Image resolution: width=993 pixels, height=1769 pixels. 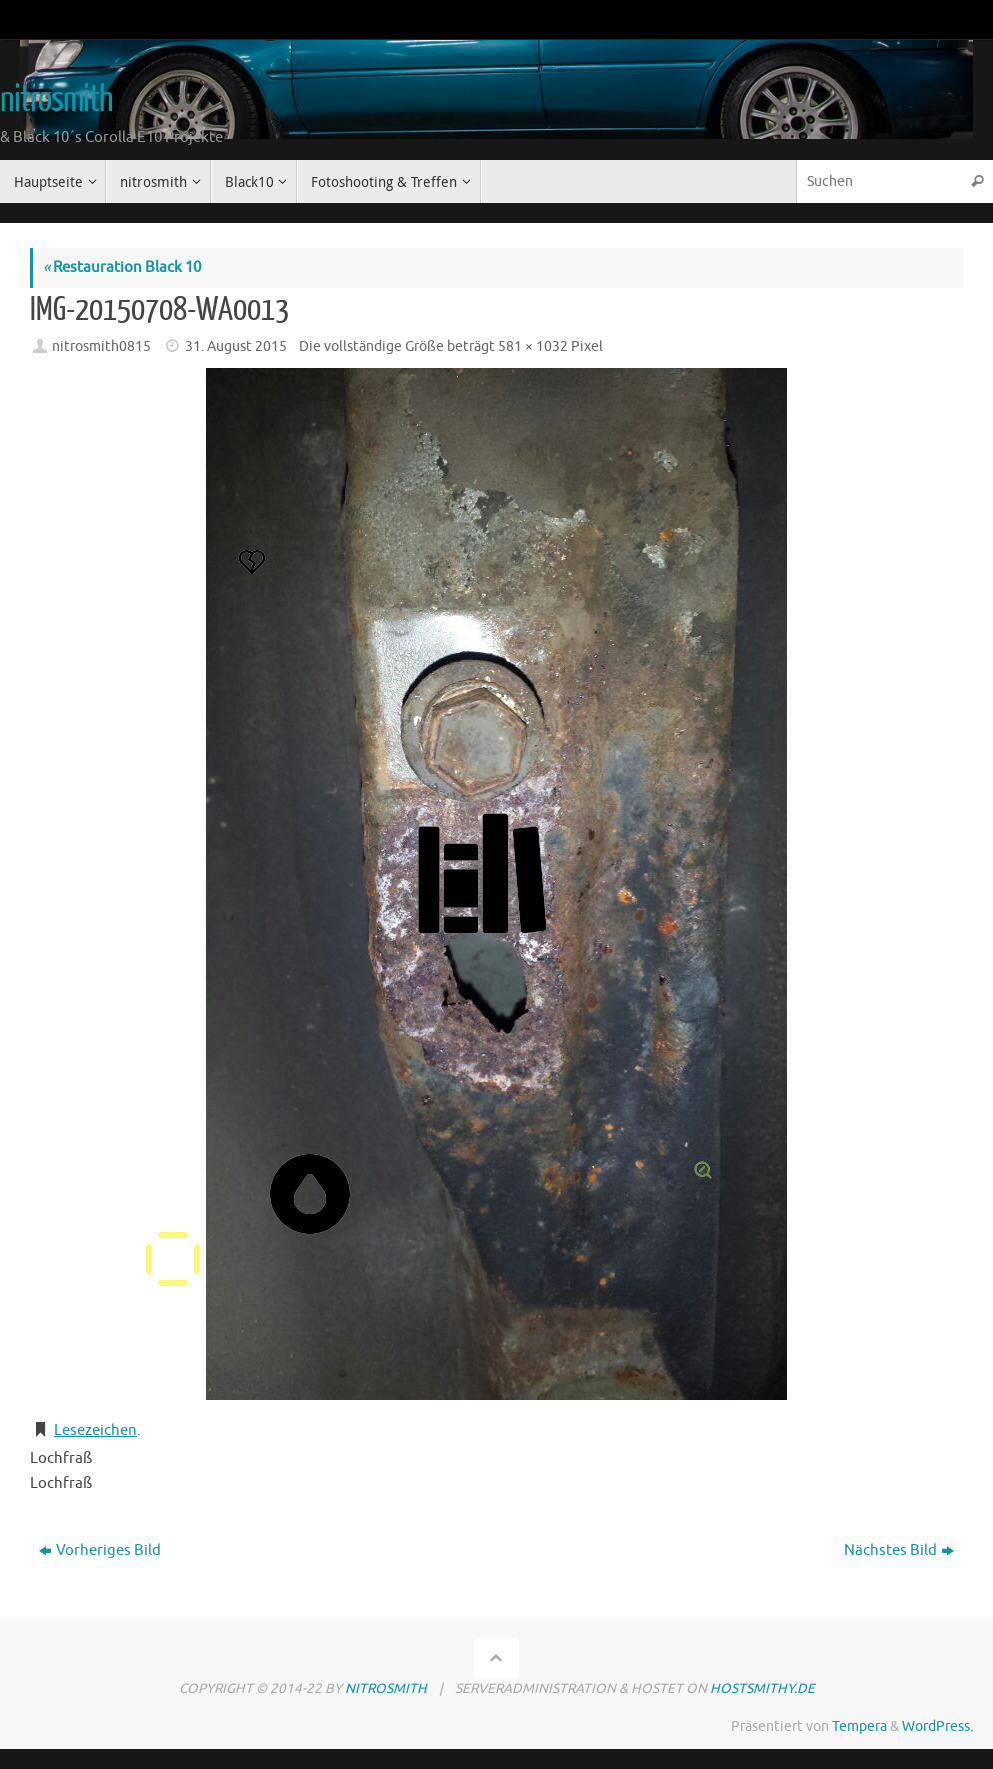 I want to click on remove from favorites, so click(x=252, y=562).